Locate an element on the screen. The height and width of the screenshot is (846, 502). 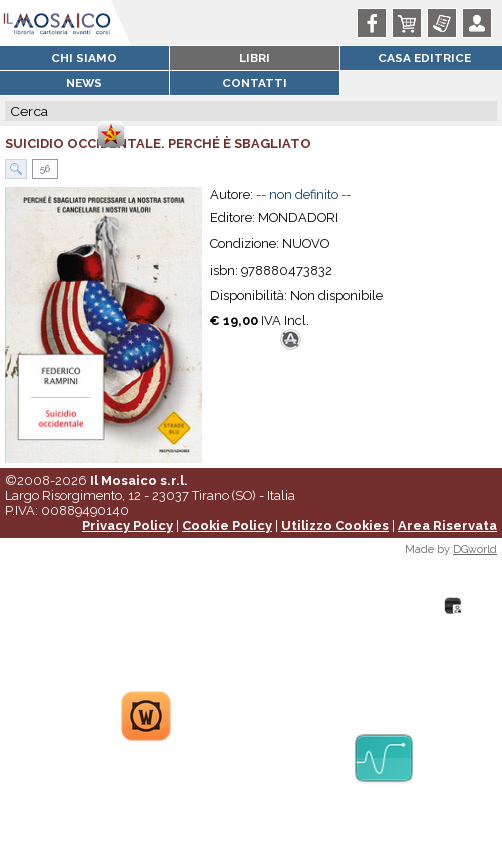
open system resource monitor is located at coordinates (384, 758).